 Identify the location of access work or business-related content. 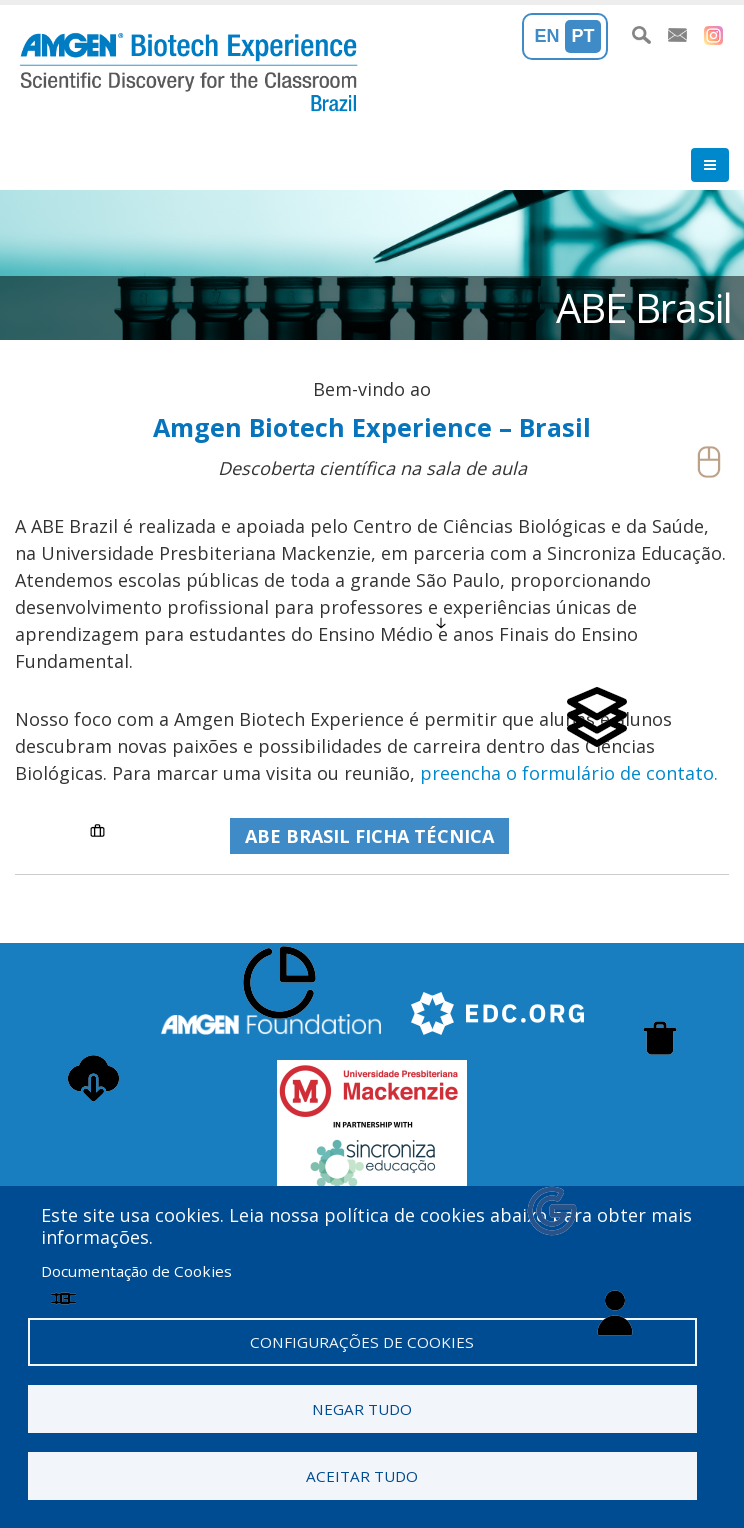
(97, 830).